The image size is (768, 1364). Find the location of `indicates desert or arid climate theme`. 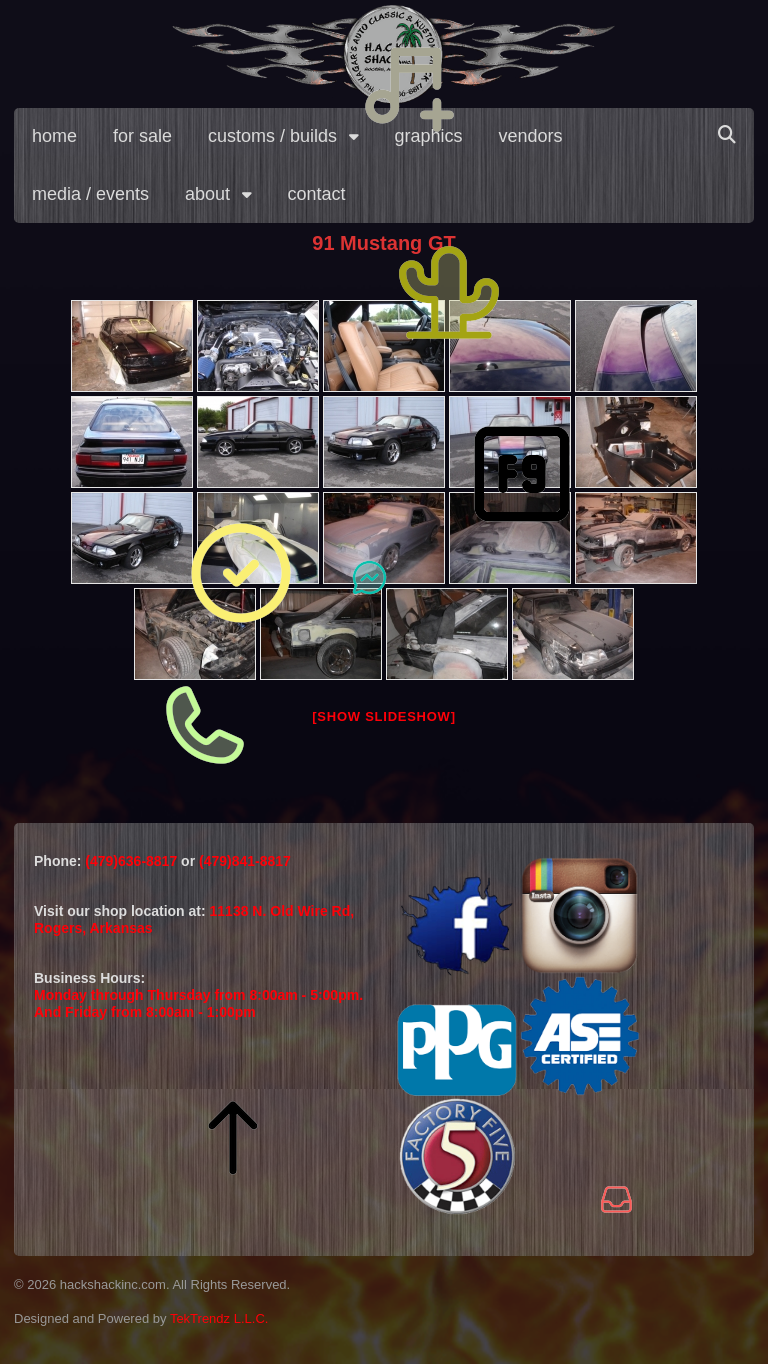

indicates desert or arid climate theme is located at coordinates (449, 296).